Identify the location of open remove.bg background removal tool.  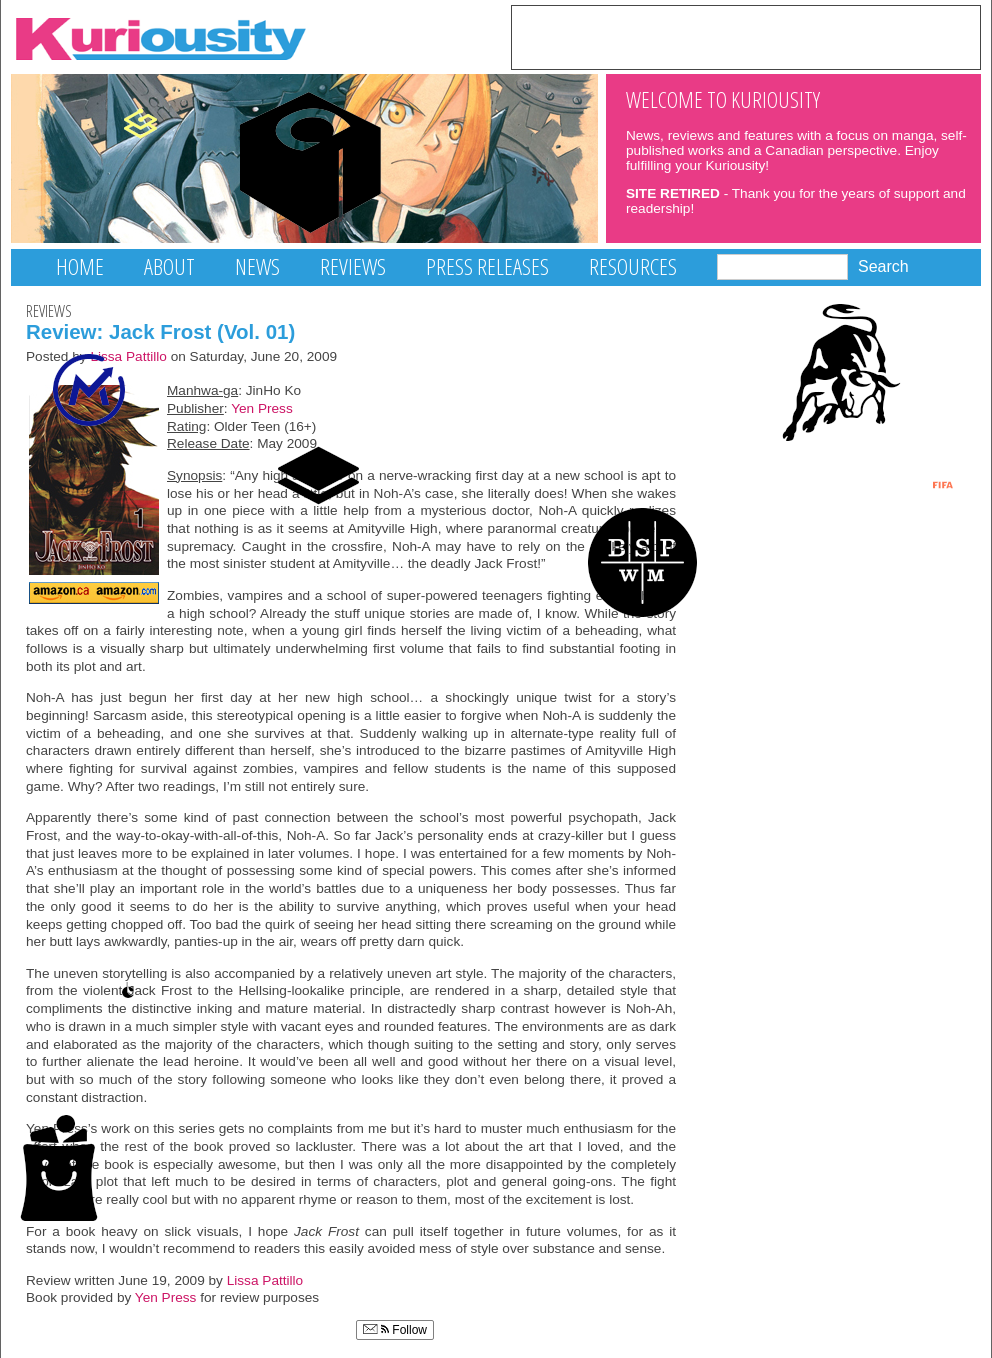
(318, 475).